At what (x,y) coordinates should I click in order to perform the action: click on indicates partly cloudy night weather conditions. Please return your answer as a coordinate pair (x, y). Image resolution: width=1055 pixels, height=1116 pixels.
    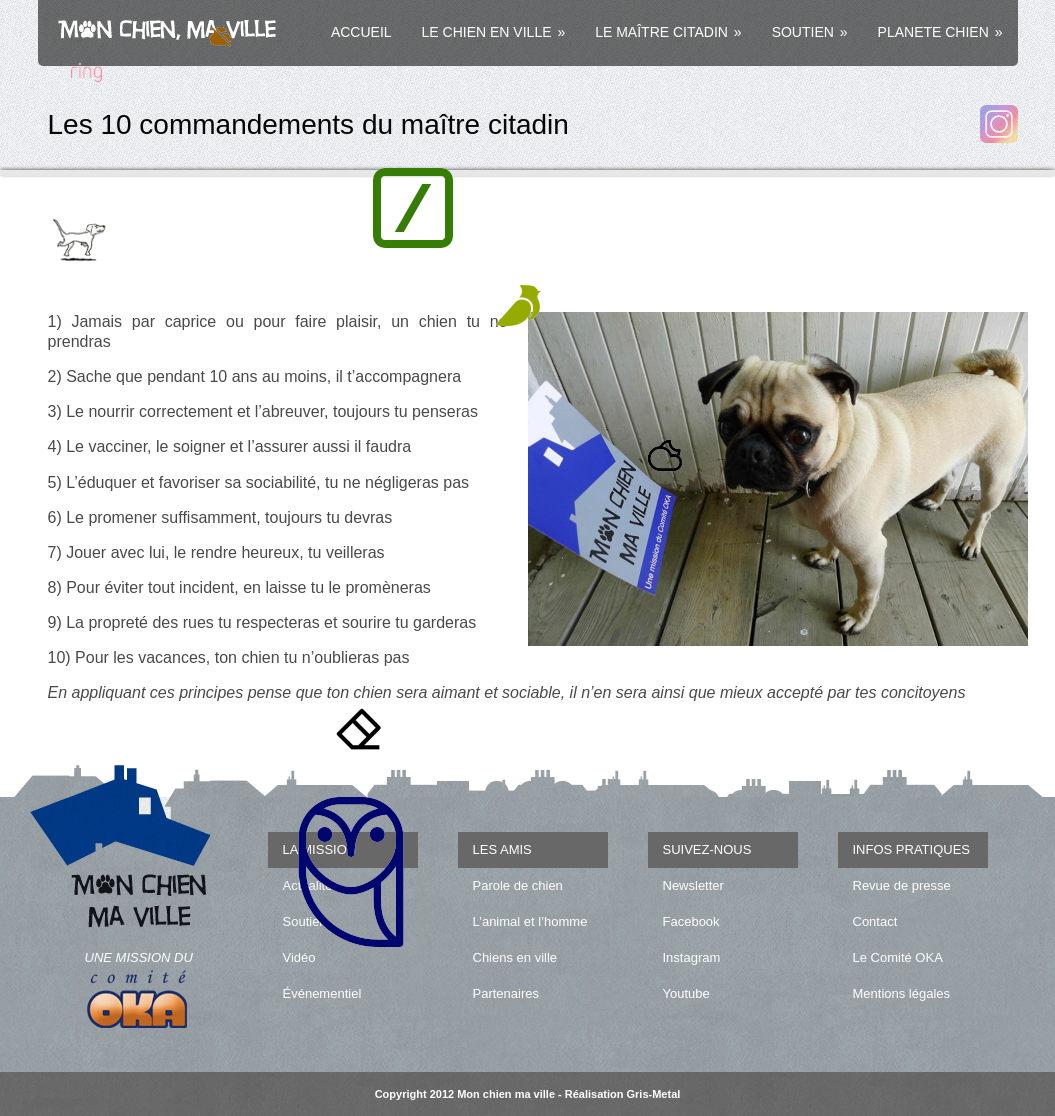
    Looking at the image, I should click on (665, 457).